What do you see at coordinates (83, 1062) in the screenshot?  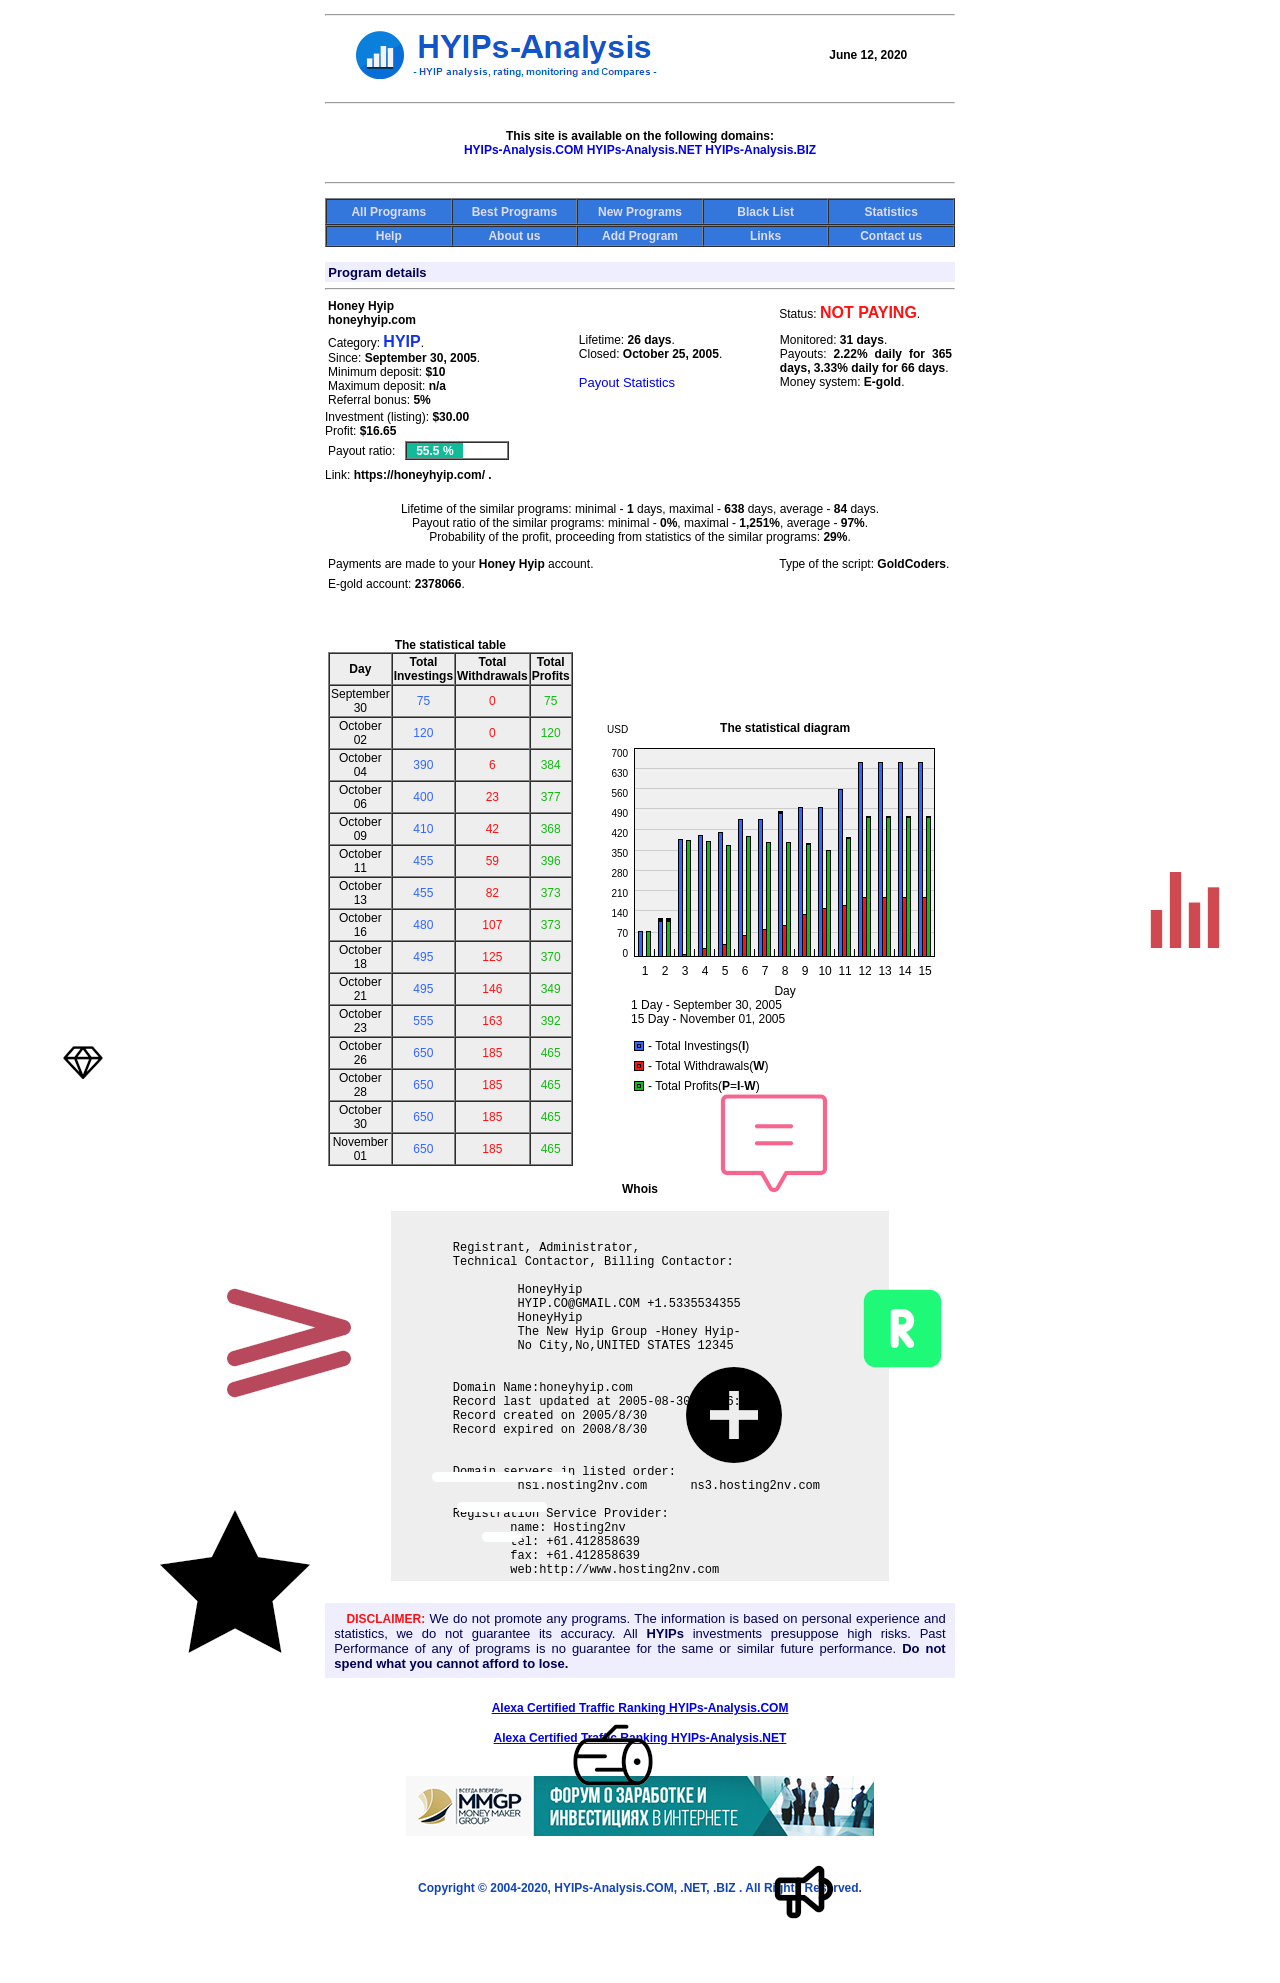 I see `open Sketch design application` at bounding box center [83, 1062].